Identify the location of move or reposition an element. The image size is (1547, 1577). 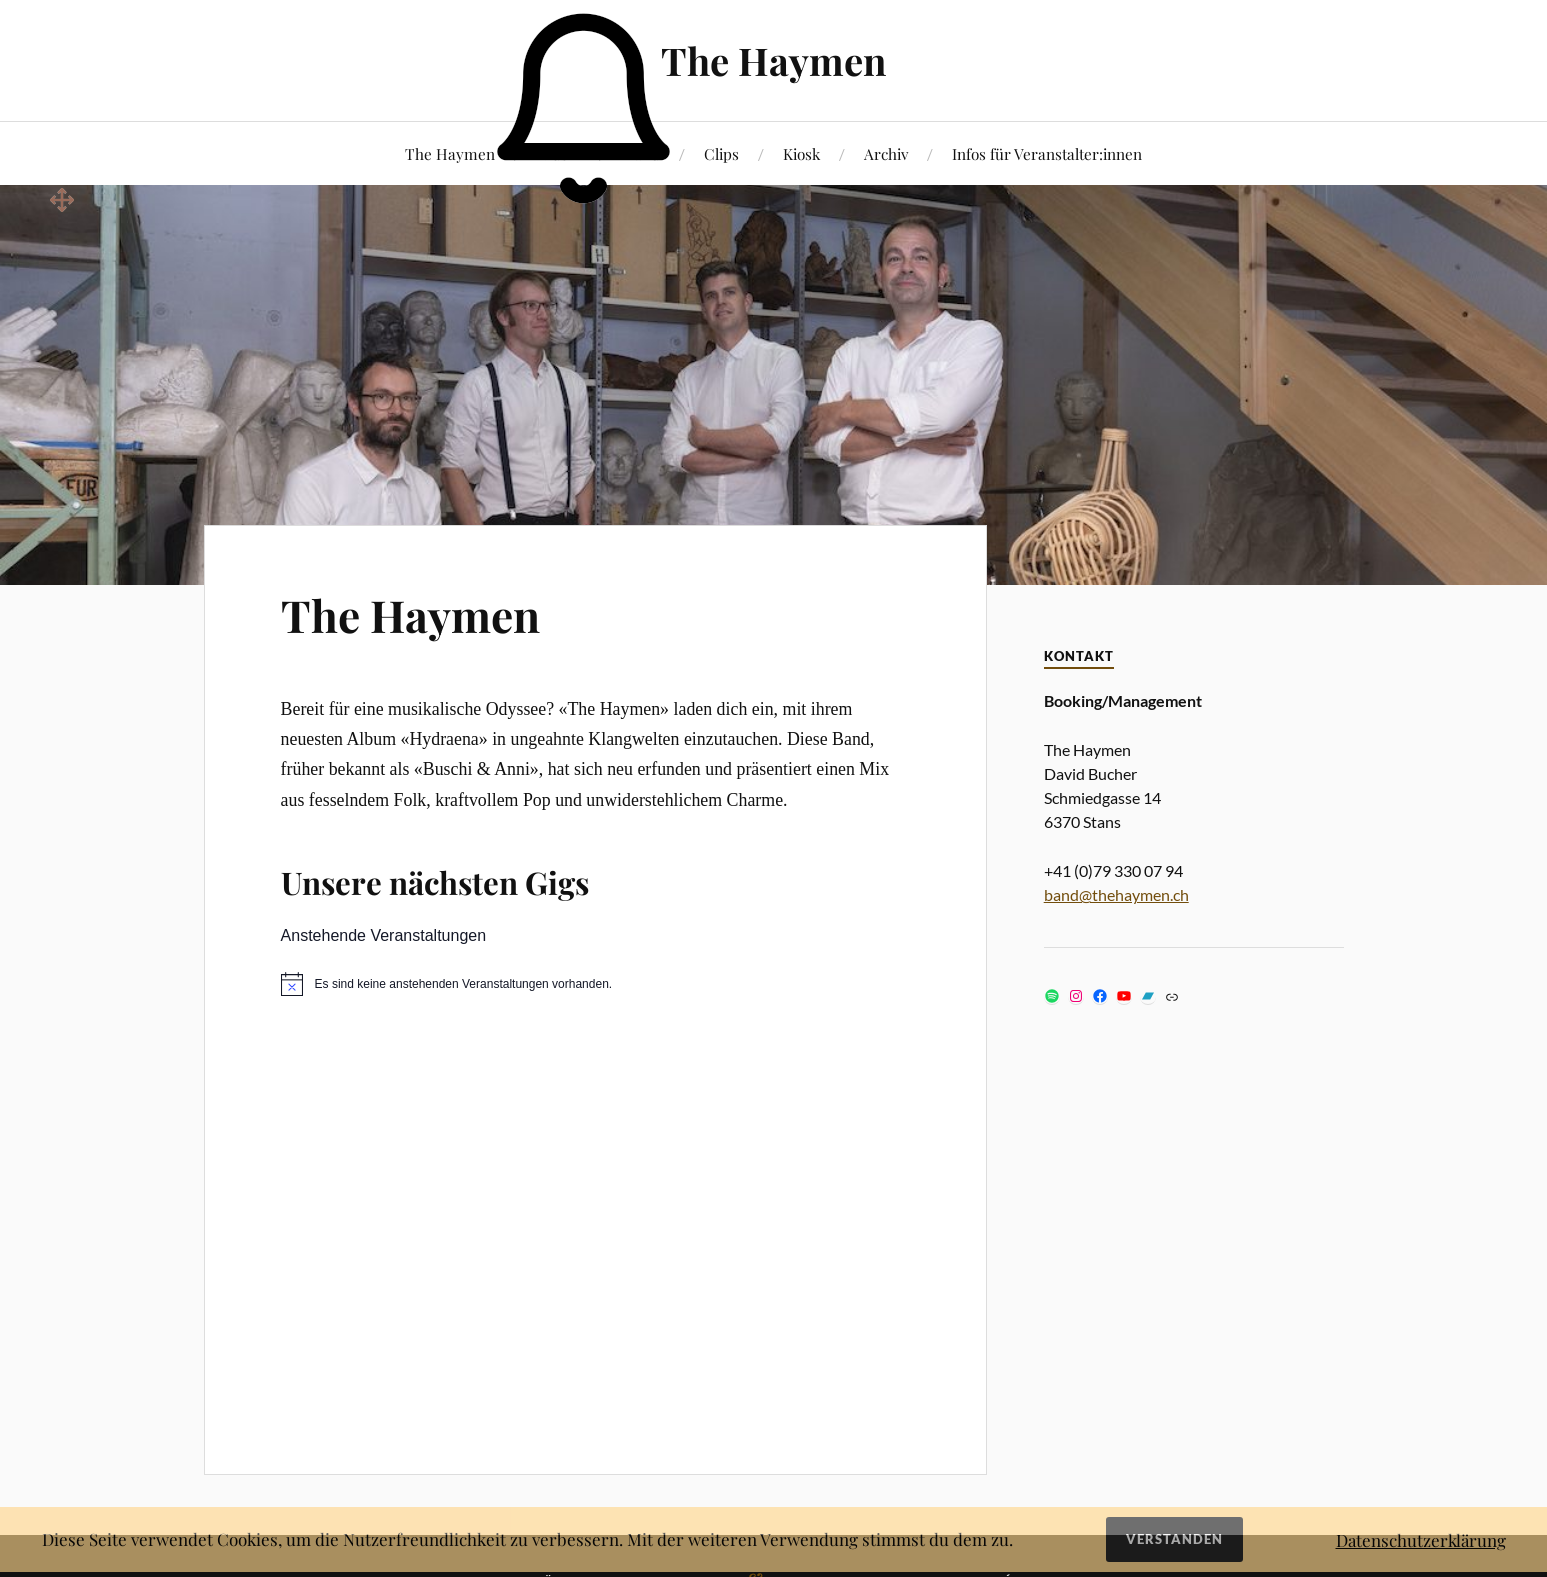
(62, 200).